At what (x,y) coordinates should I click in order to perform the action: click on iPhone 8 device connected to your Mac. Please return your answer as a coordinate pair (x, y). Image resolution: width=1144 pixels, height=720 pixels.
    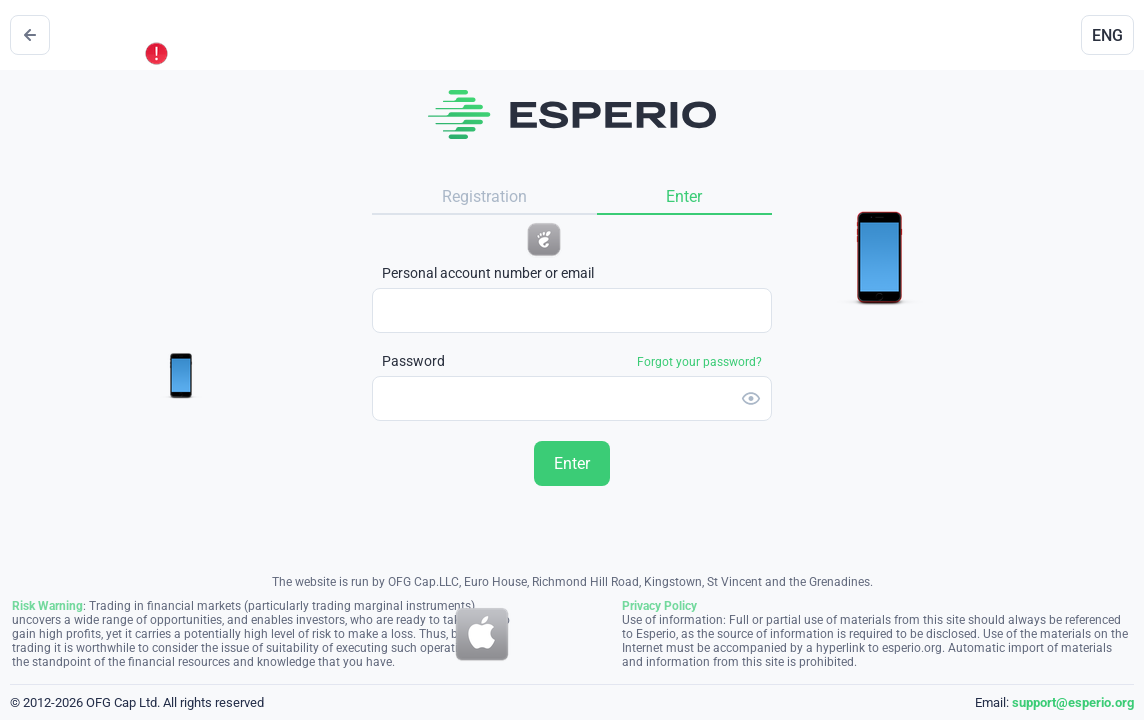
    Looking at the image, I should click on (879, 258).